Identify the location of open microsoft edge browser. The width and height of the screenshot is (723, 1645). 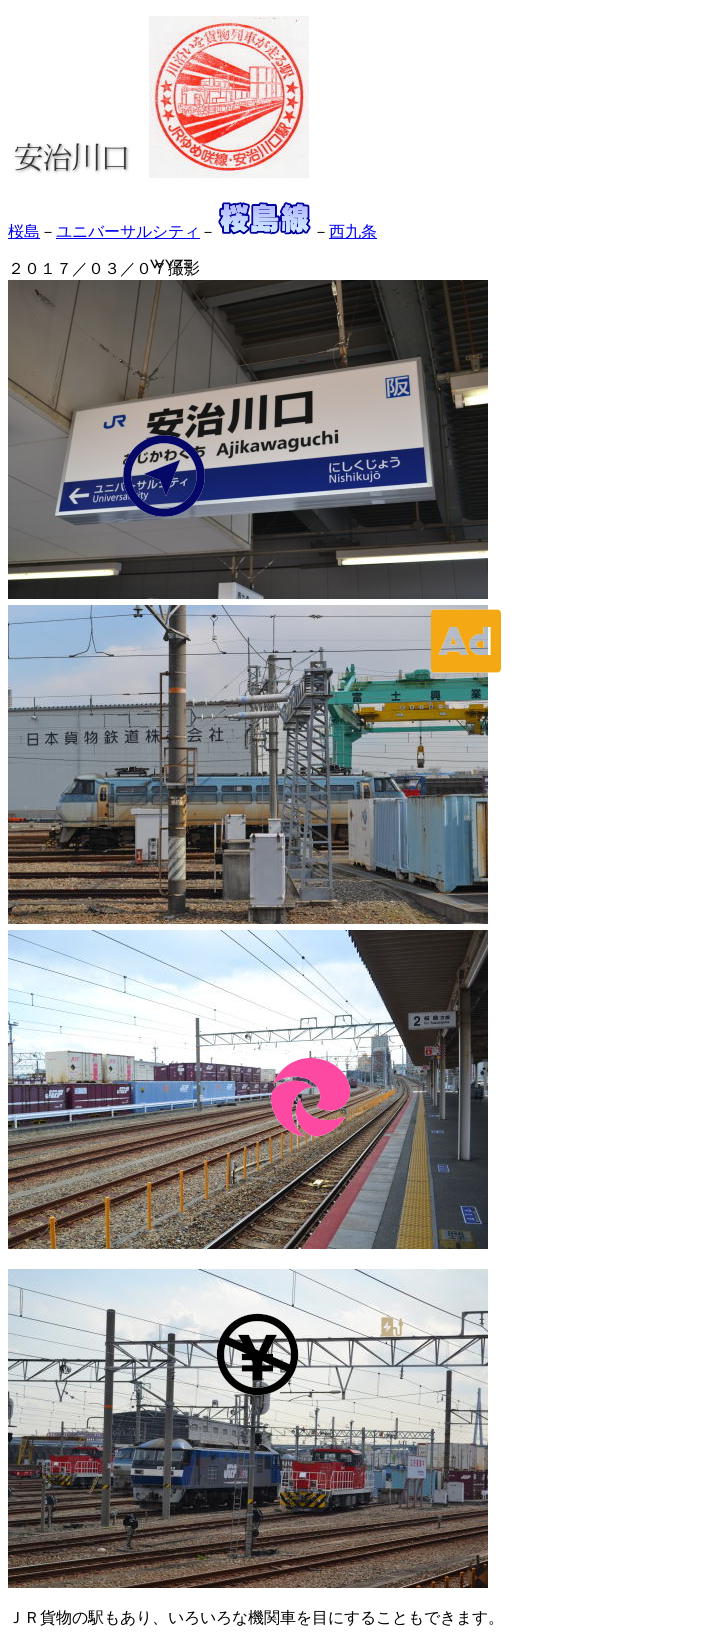
(310, 1097).